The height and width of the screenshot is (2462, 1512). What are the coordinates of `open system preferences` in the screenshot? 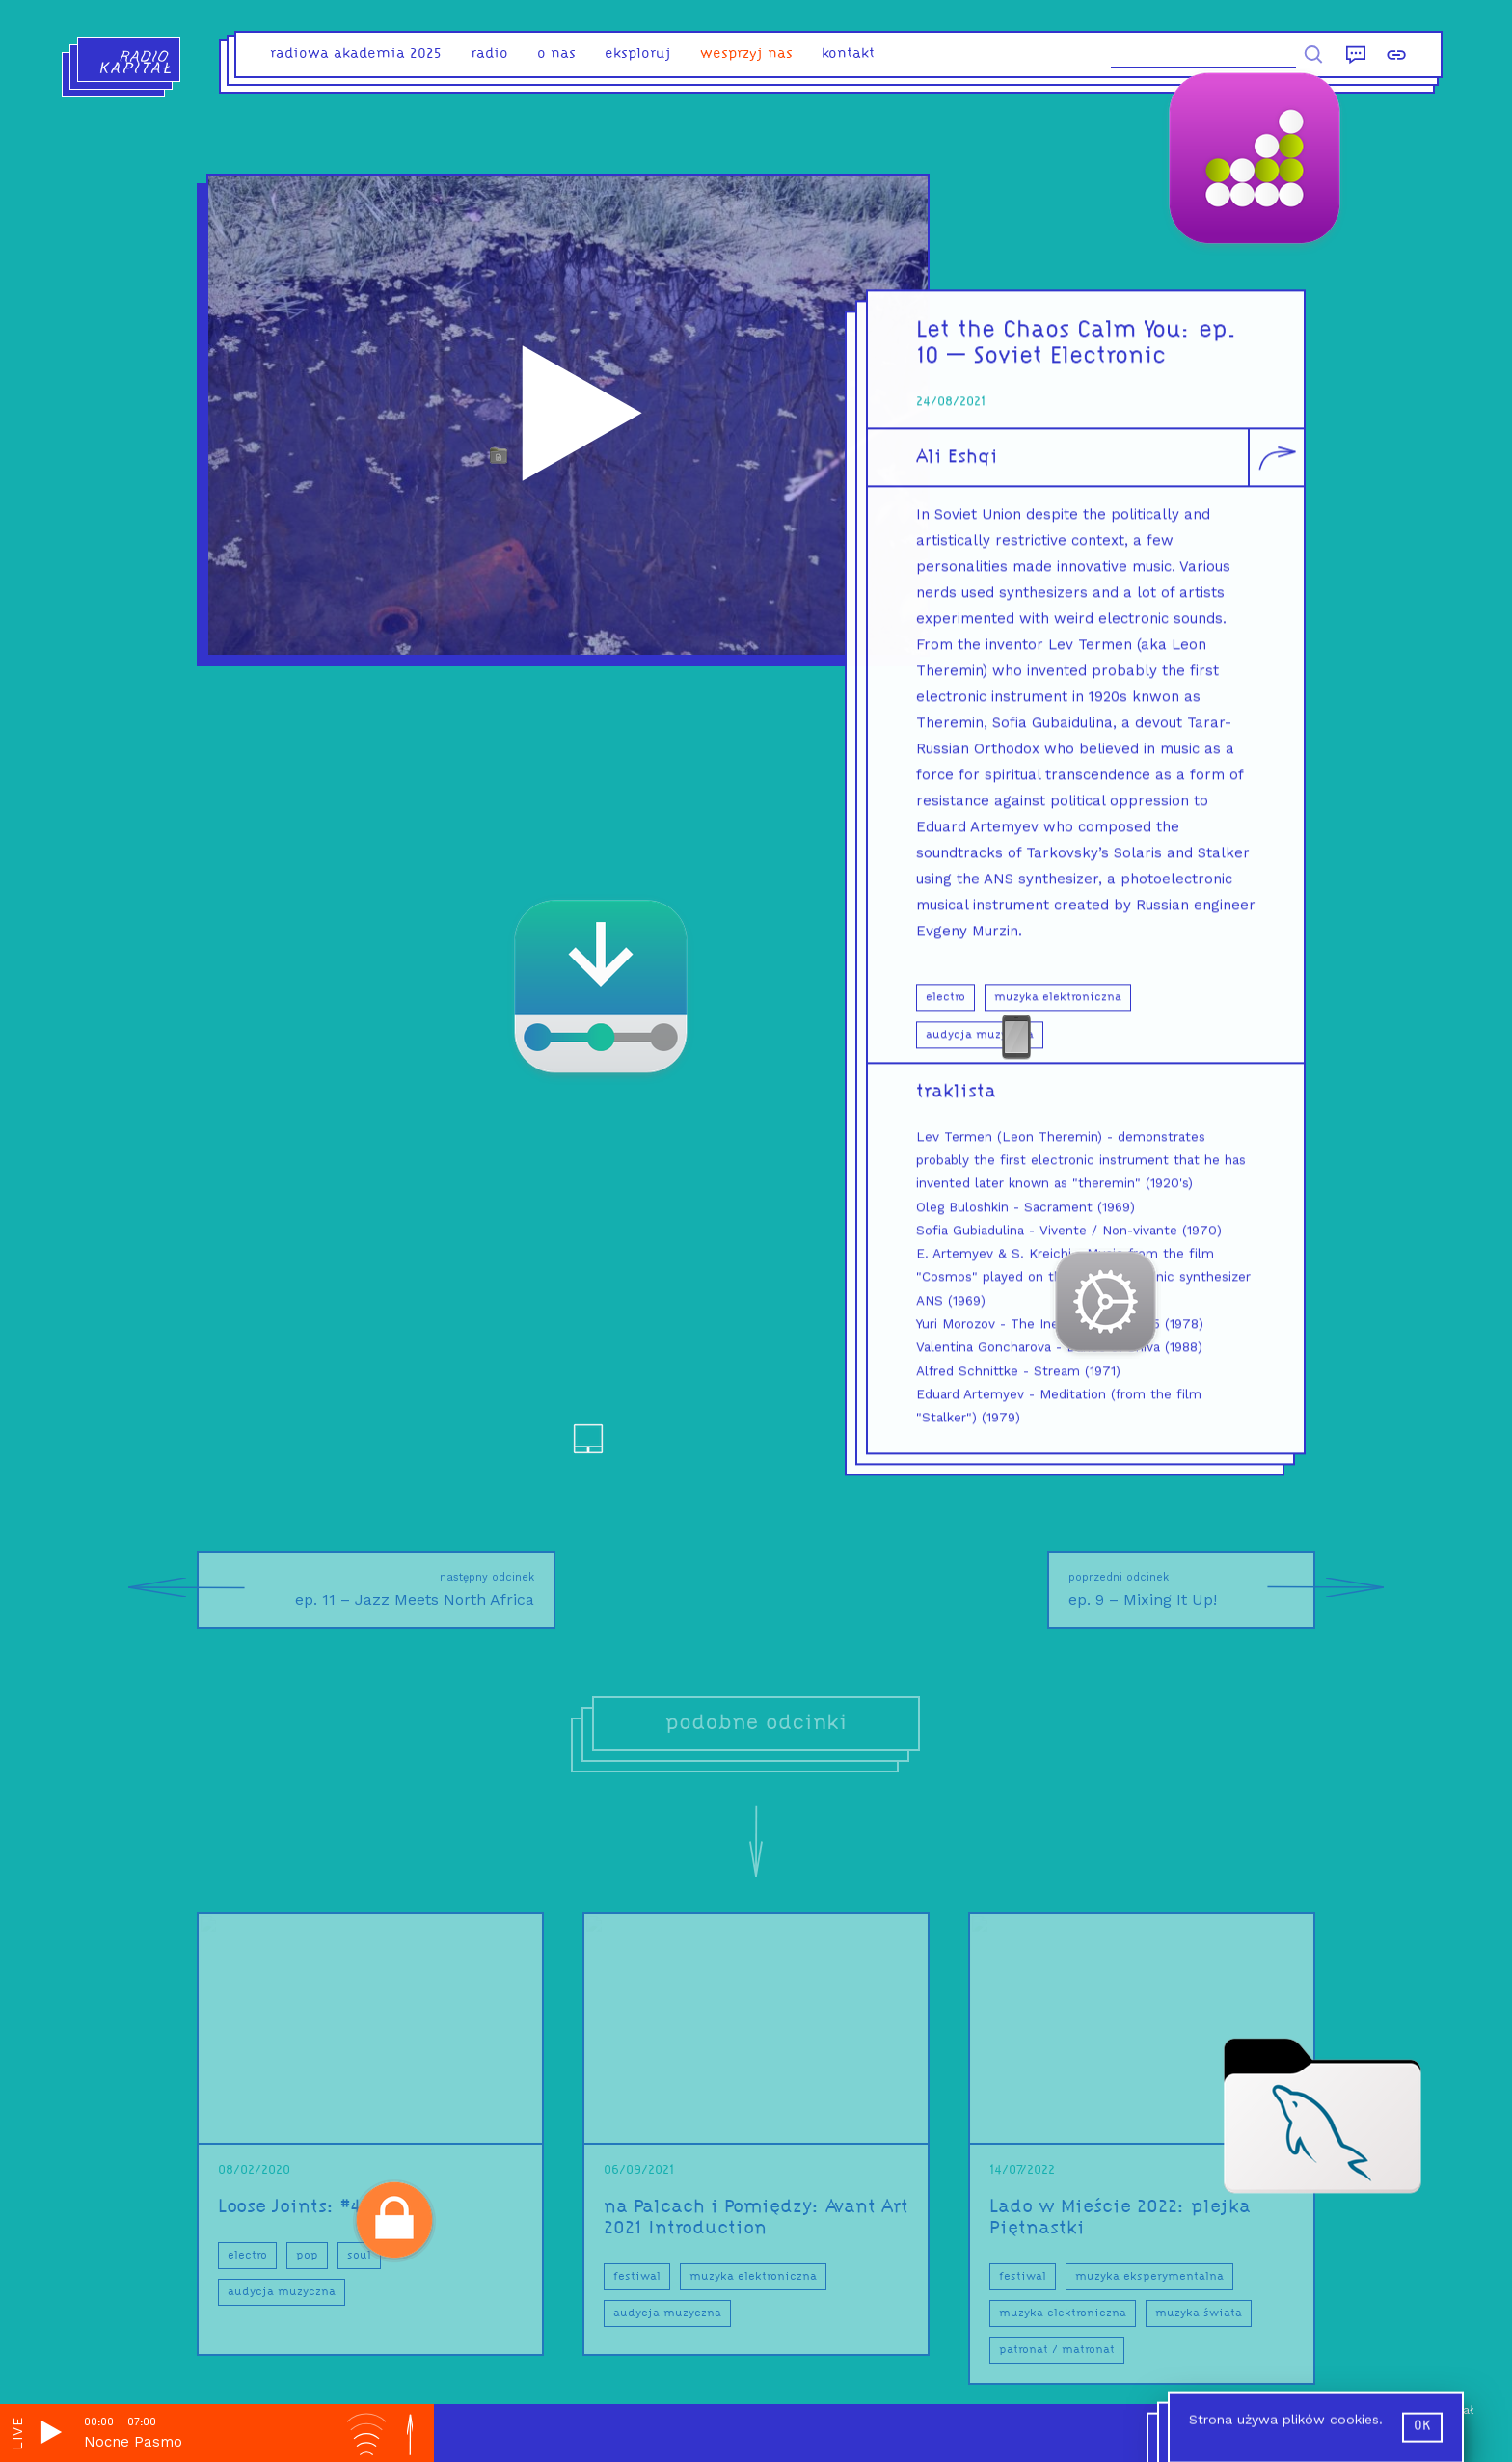 It's located at (1105, 1303).